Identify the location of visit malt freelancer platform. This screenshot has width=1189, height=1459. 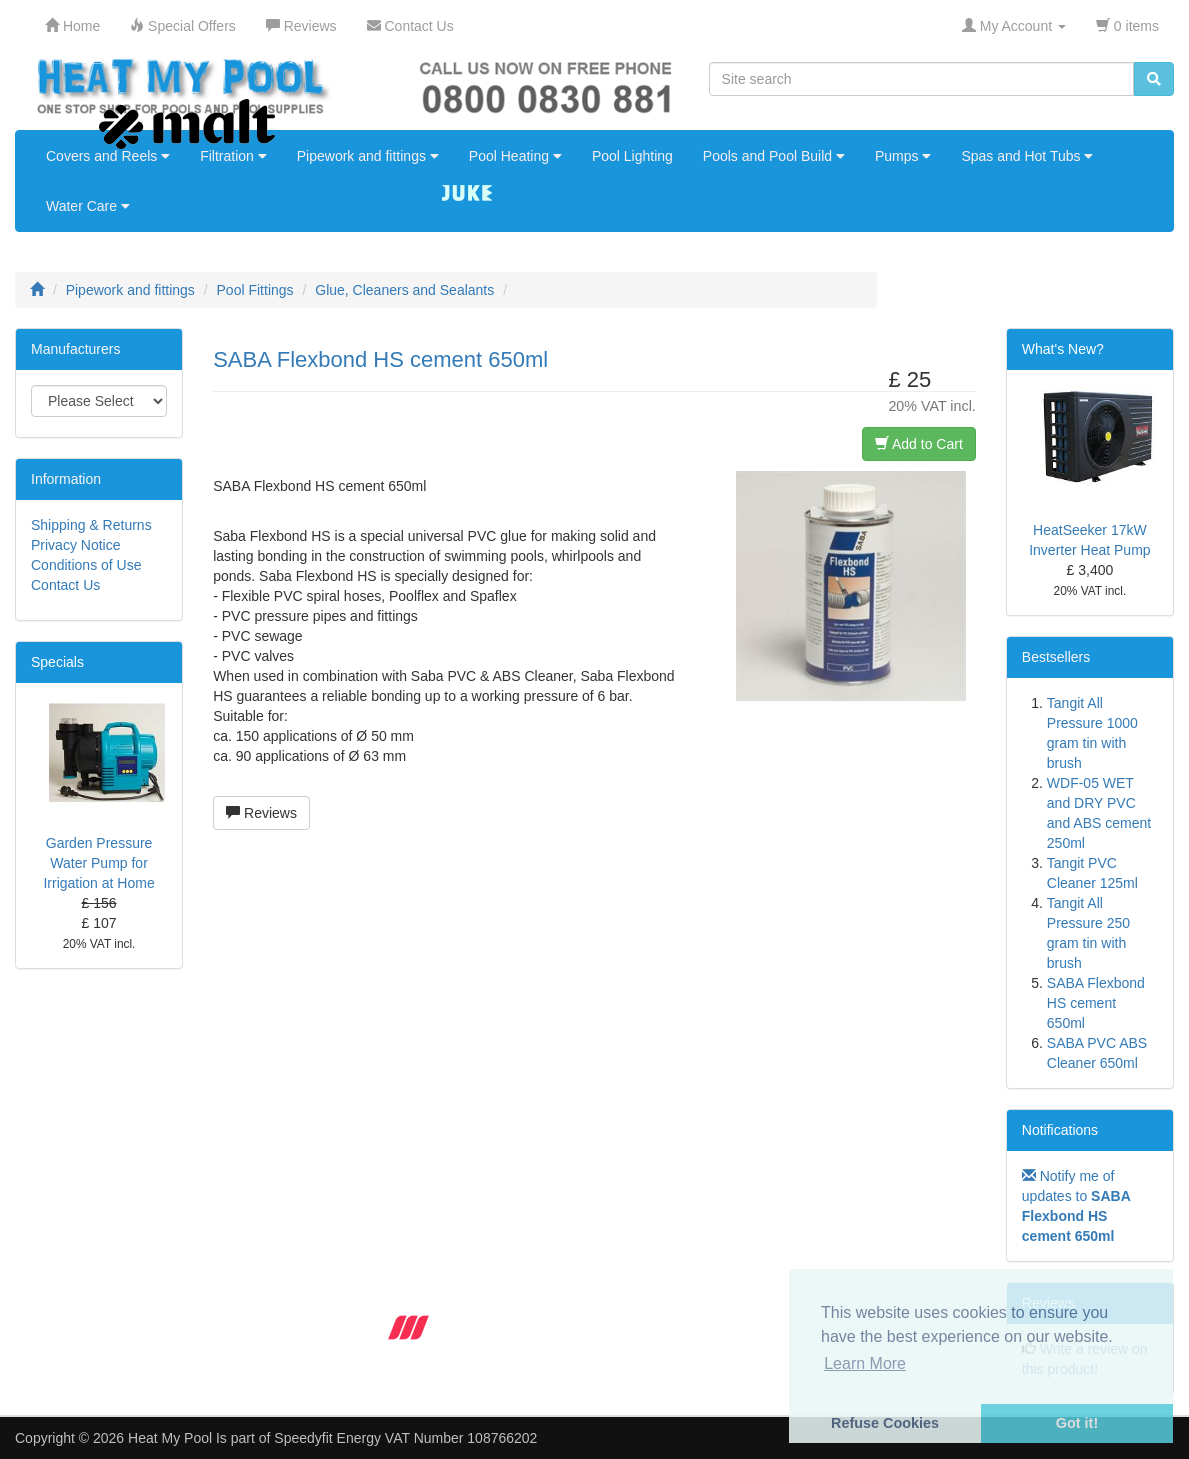
(187, 124).